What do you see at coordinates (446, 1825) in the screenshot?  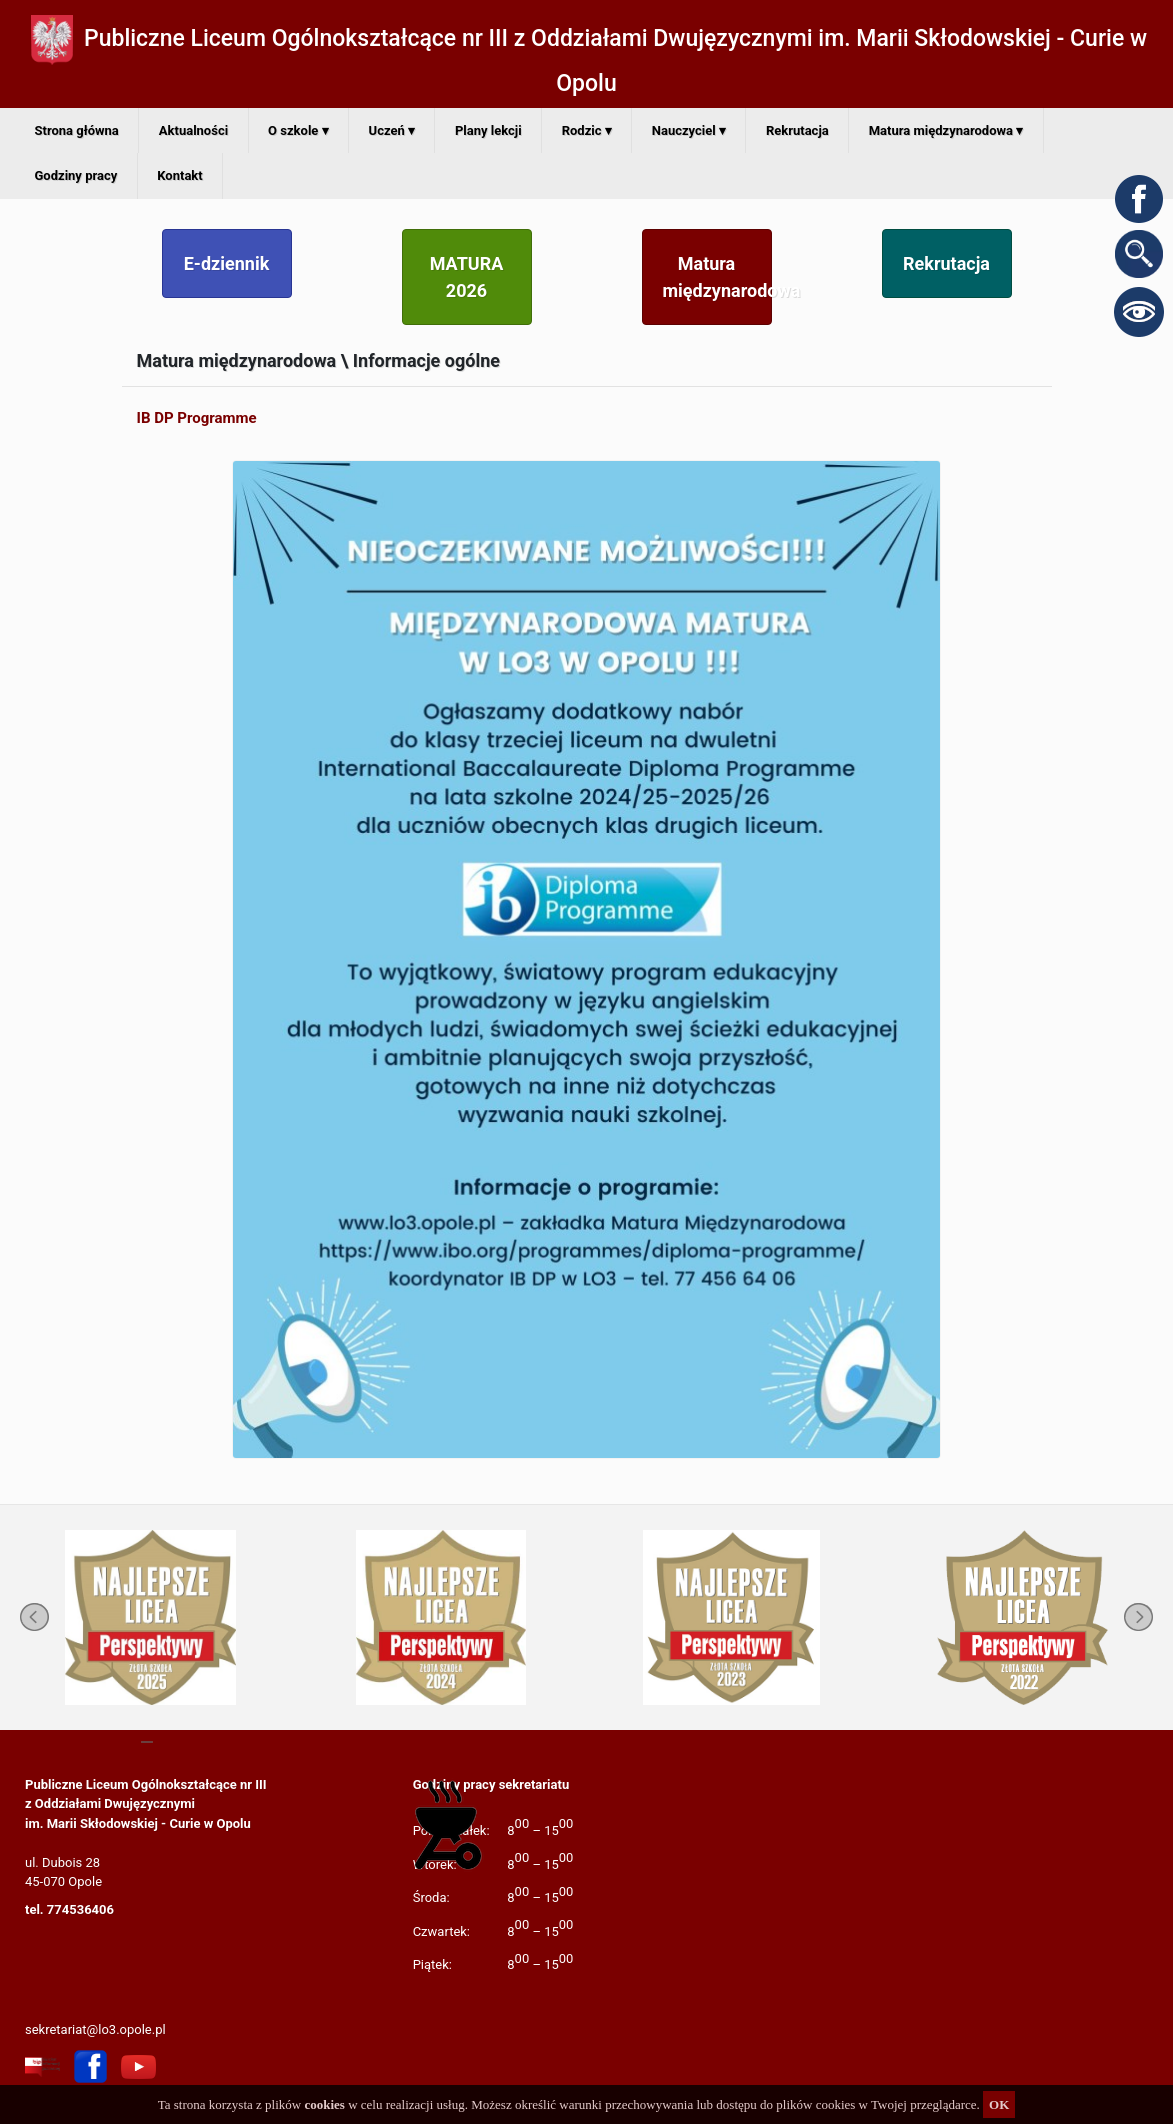 I see `access outdoor grilling or barbecue features` at bounding box center [446, 1825].